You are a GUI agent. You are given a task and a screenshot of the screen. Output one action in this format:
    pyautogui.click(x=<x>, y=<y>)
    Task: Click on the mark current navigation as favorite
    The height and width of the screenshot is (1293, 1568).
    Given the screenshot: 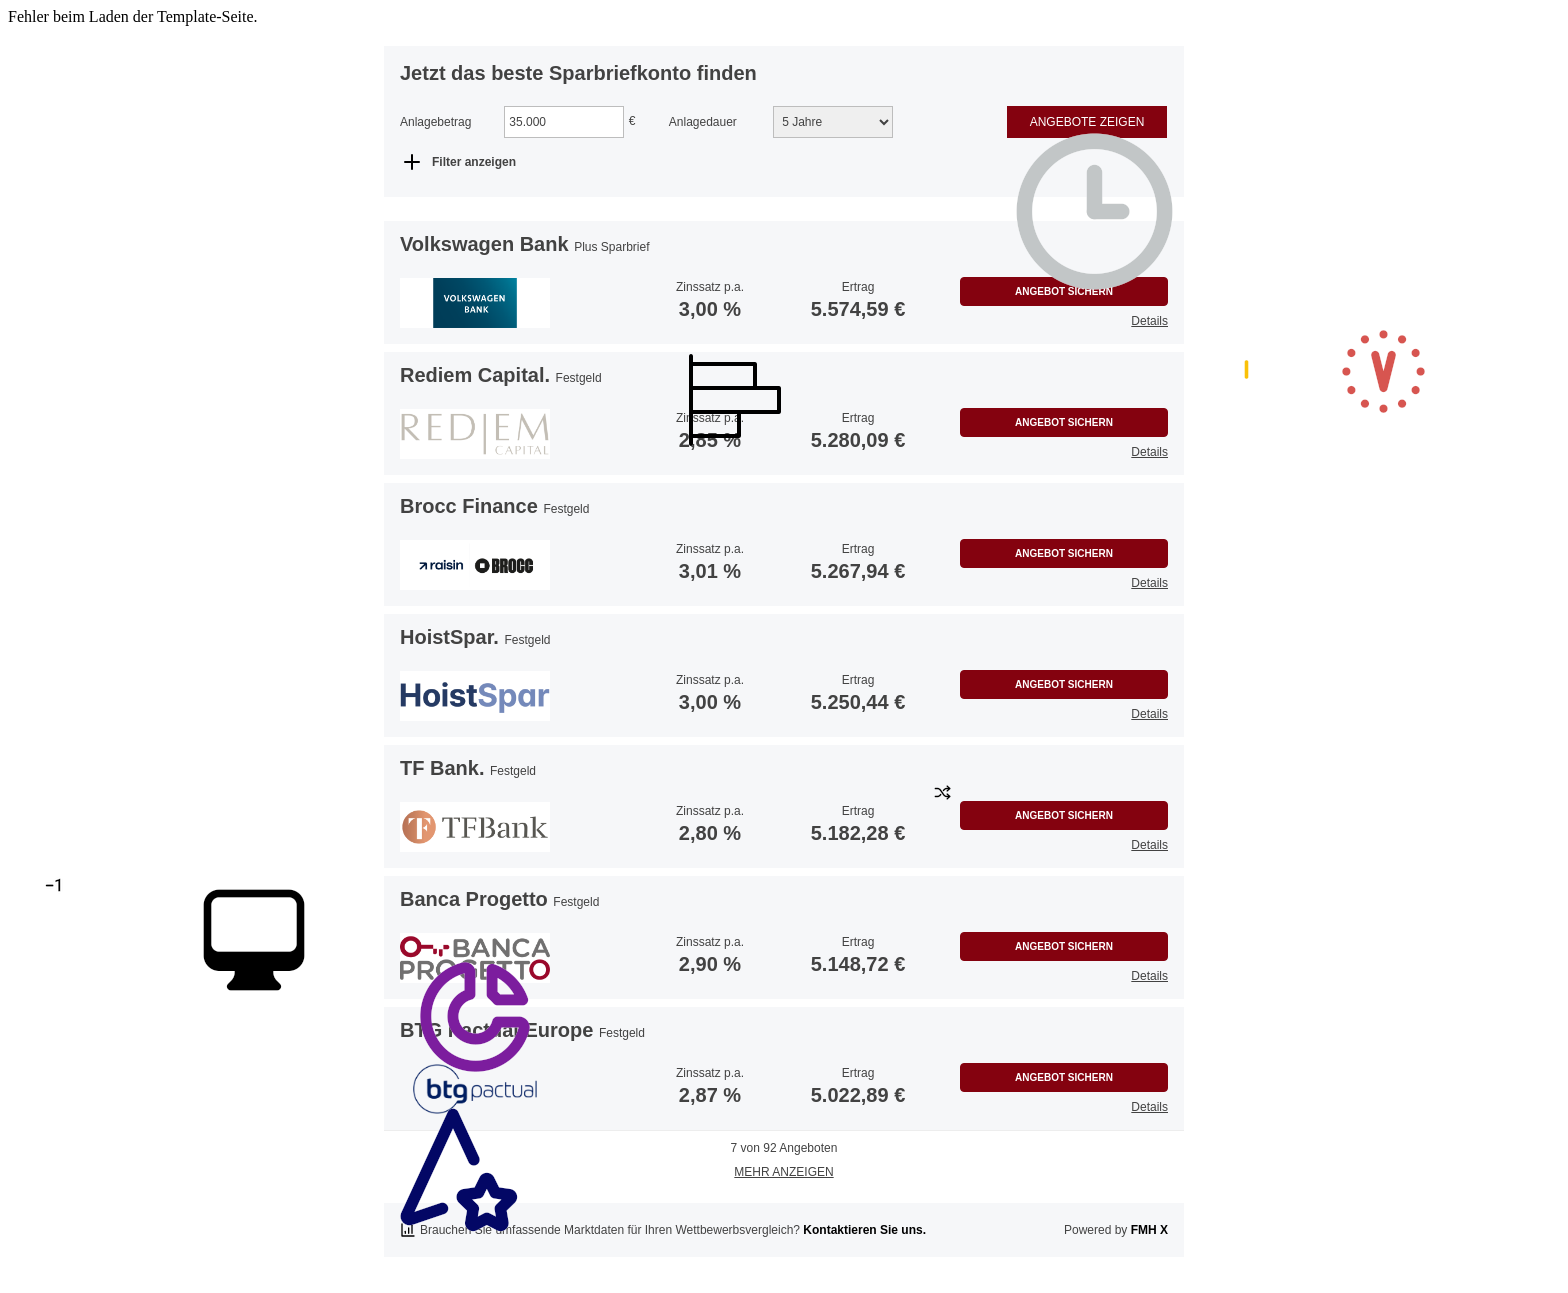 What is the action you would take?
    pyautogui.click(x=453, y=1167)
    